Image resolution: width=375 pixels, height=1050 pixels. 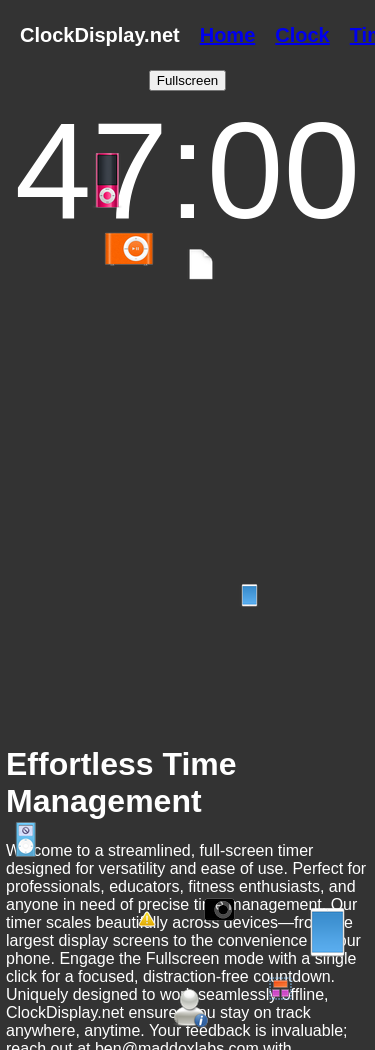 What do you see at coordinates (219, 908) in the screenshot?
I see `ipod shuffle device in sidebar` at bounding box center [219, 908].